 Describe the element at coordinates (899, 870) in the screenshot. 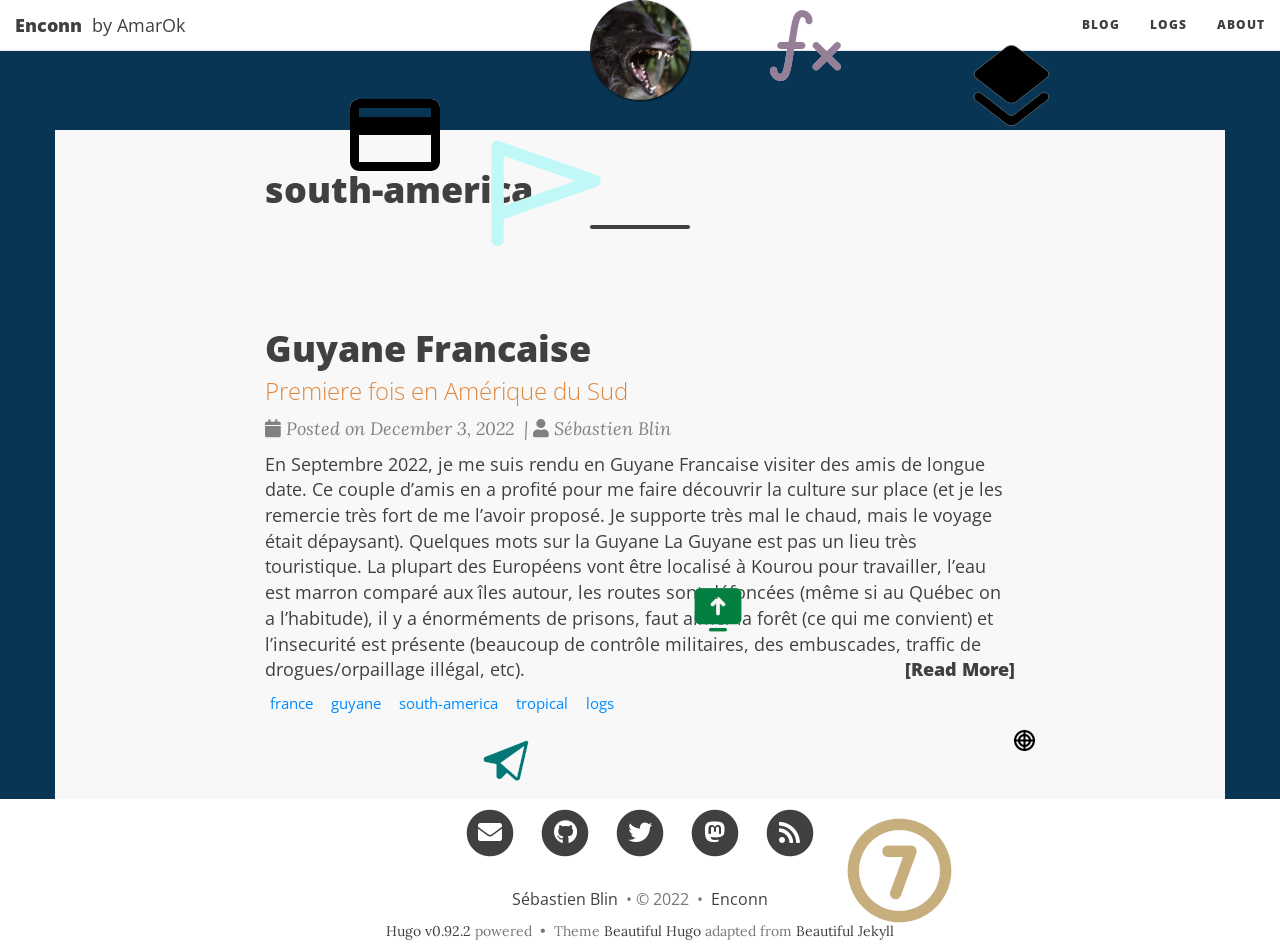

I see `indicates step 7 in a numbered sequence` at that location.